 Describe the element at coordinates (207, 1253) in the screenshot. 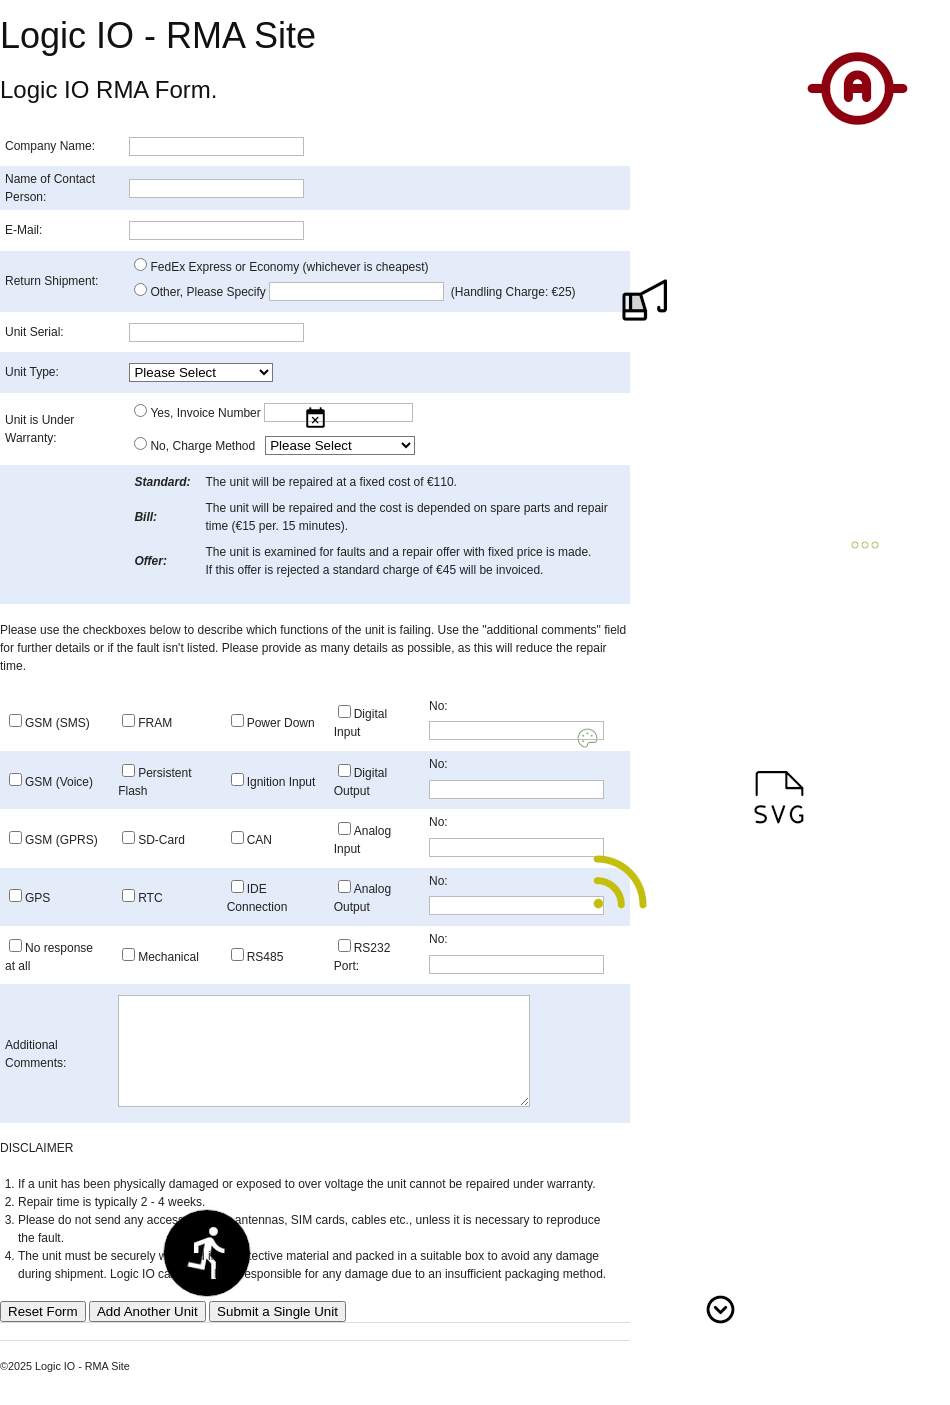

I see `access running or fitness tracking features` at that location.